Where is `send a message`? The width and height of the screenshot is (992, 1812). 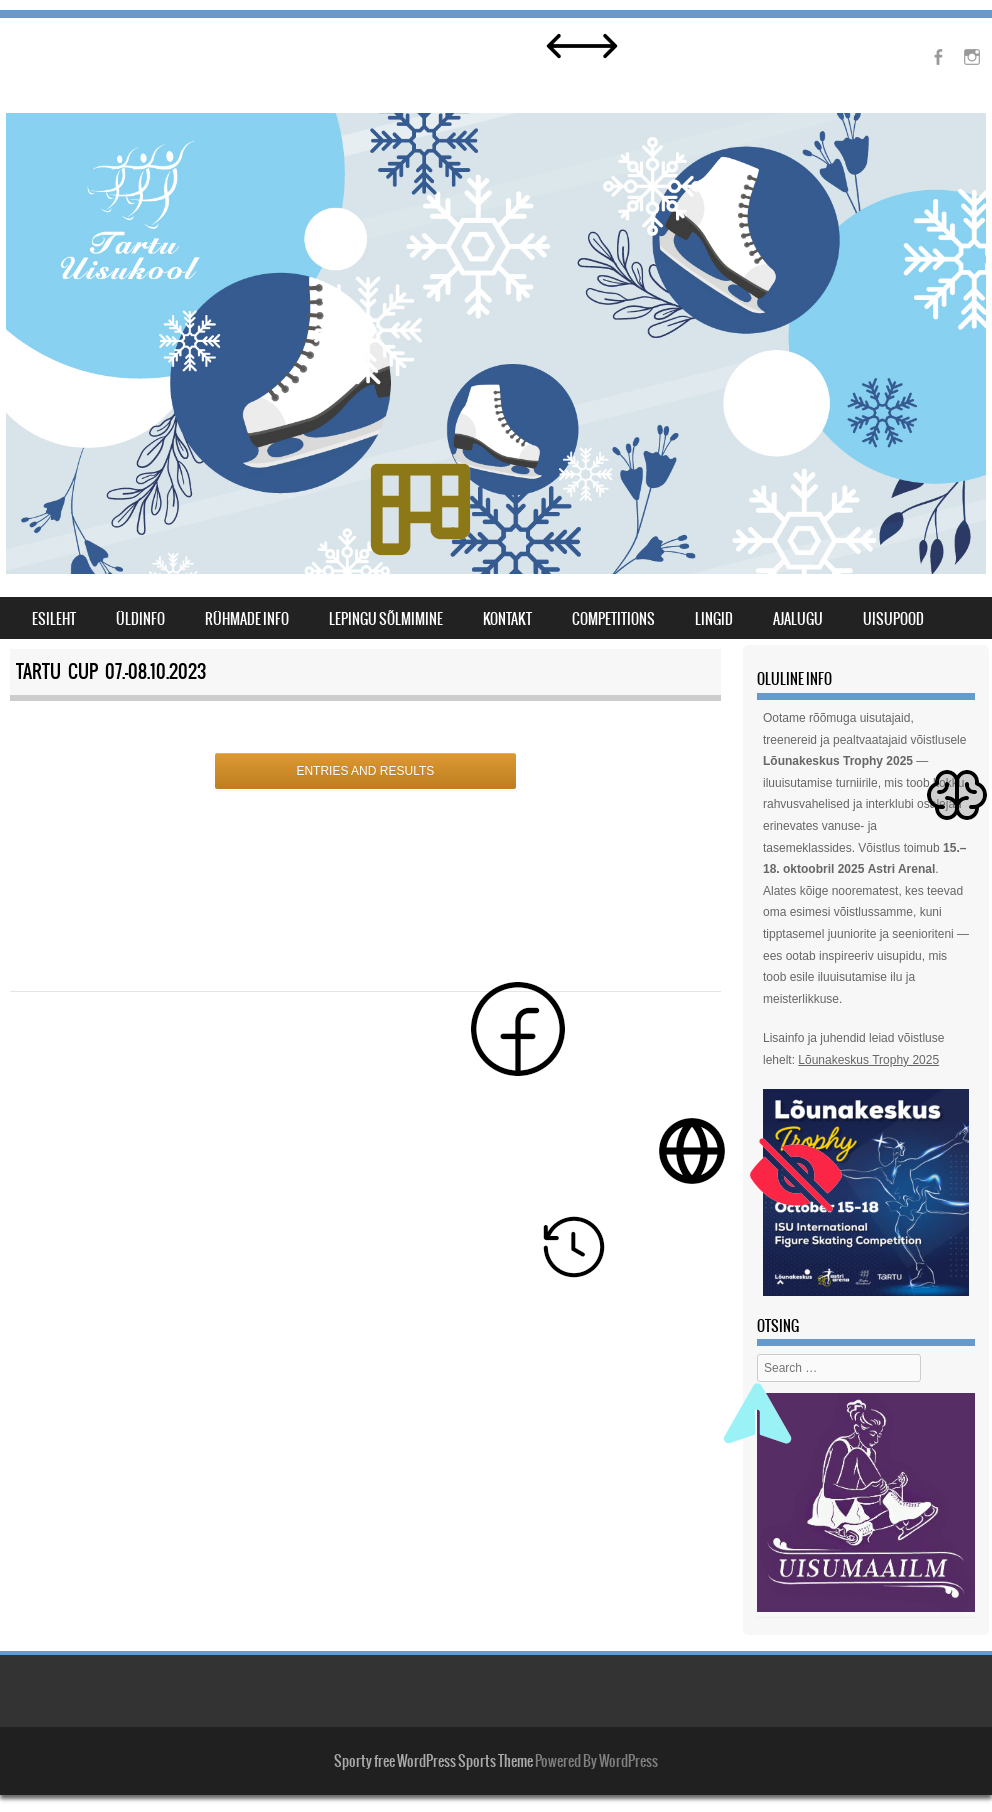
send a message is located at coordinates (757, 1414).